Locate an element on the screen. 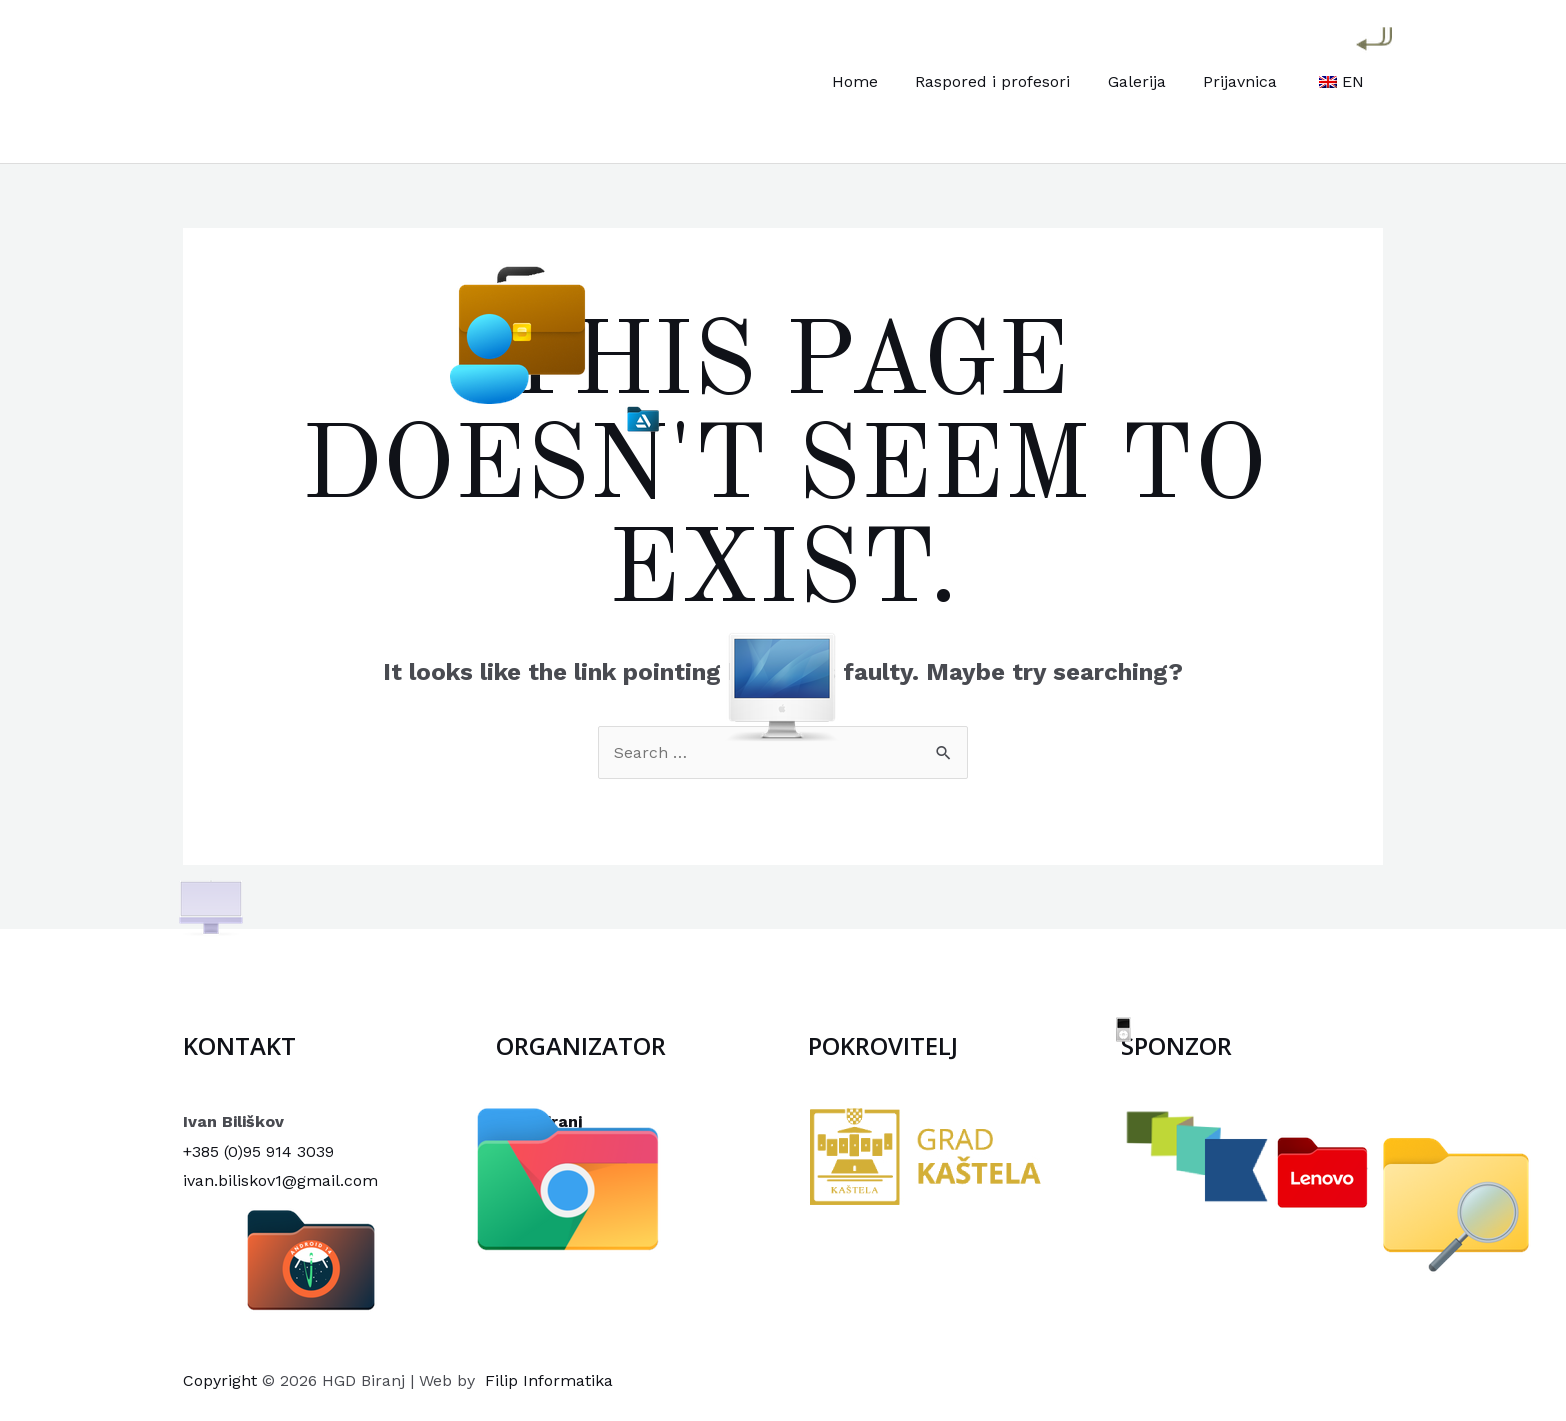  access your work profile or business account is located at coordinates (522, 332).